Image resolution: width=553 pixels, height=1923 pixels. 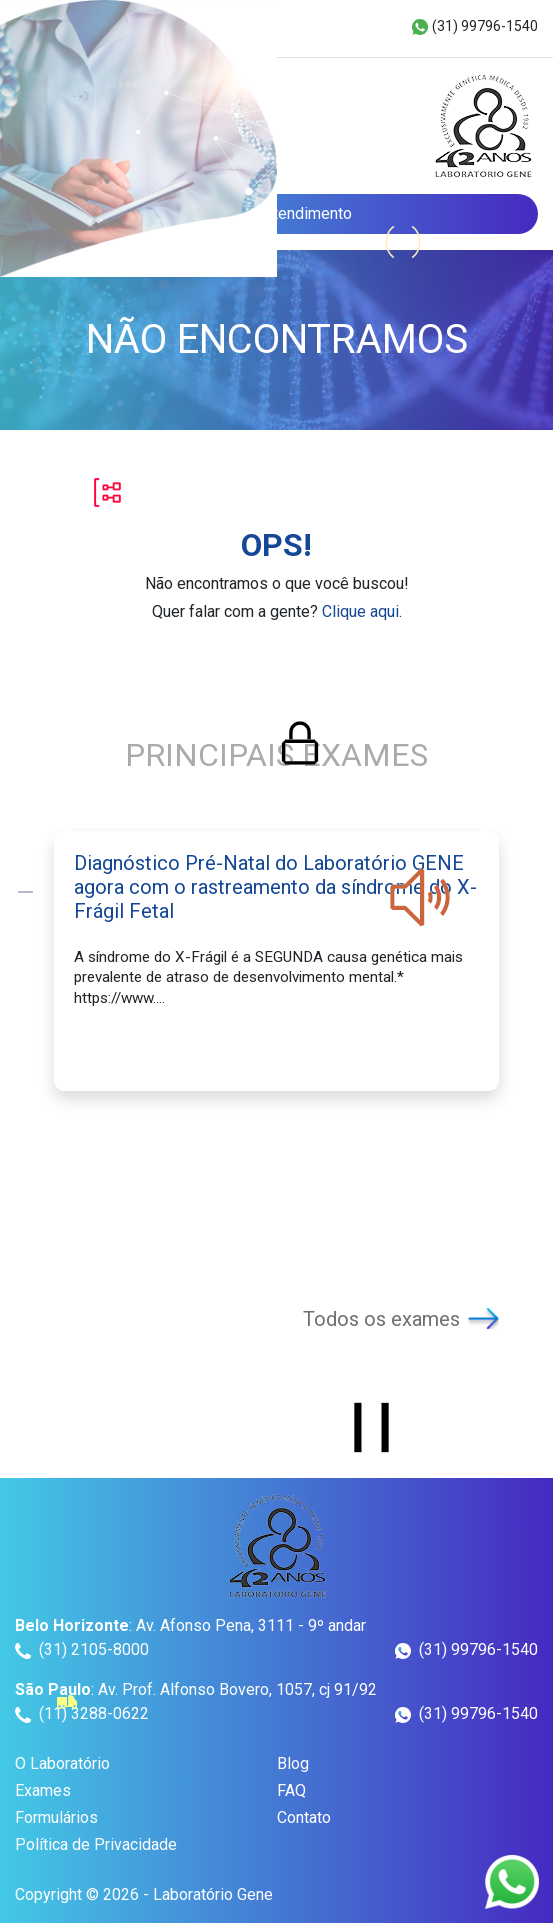 I want to click on indicates a locked or protected item, so click(x=300, y=743).